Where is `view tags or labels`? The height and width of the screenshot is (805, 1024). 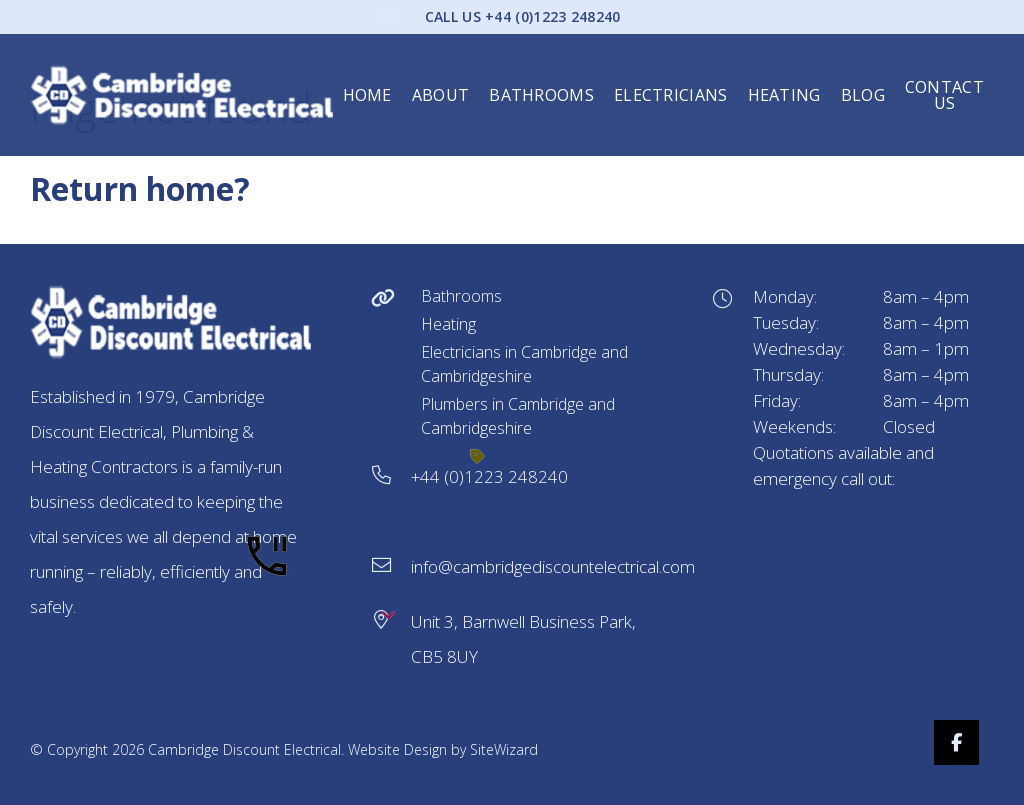 view tags or labels is located at coordinates (476, 455).